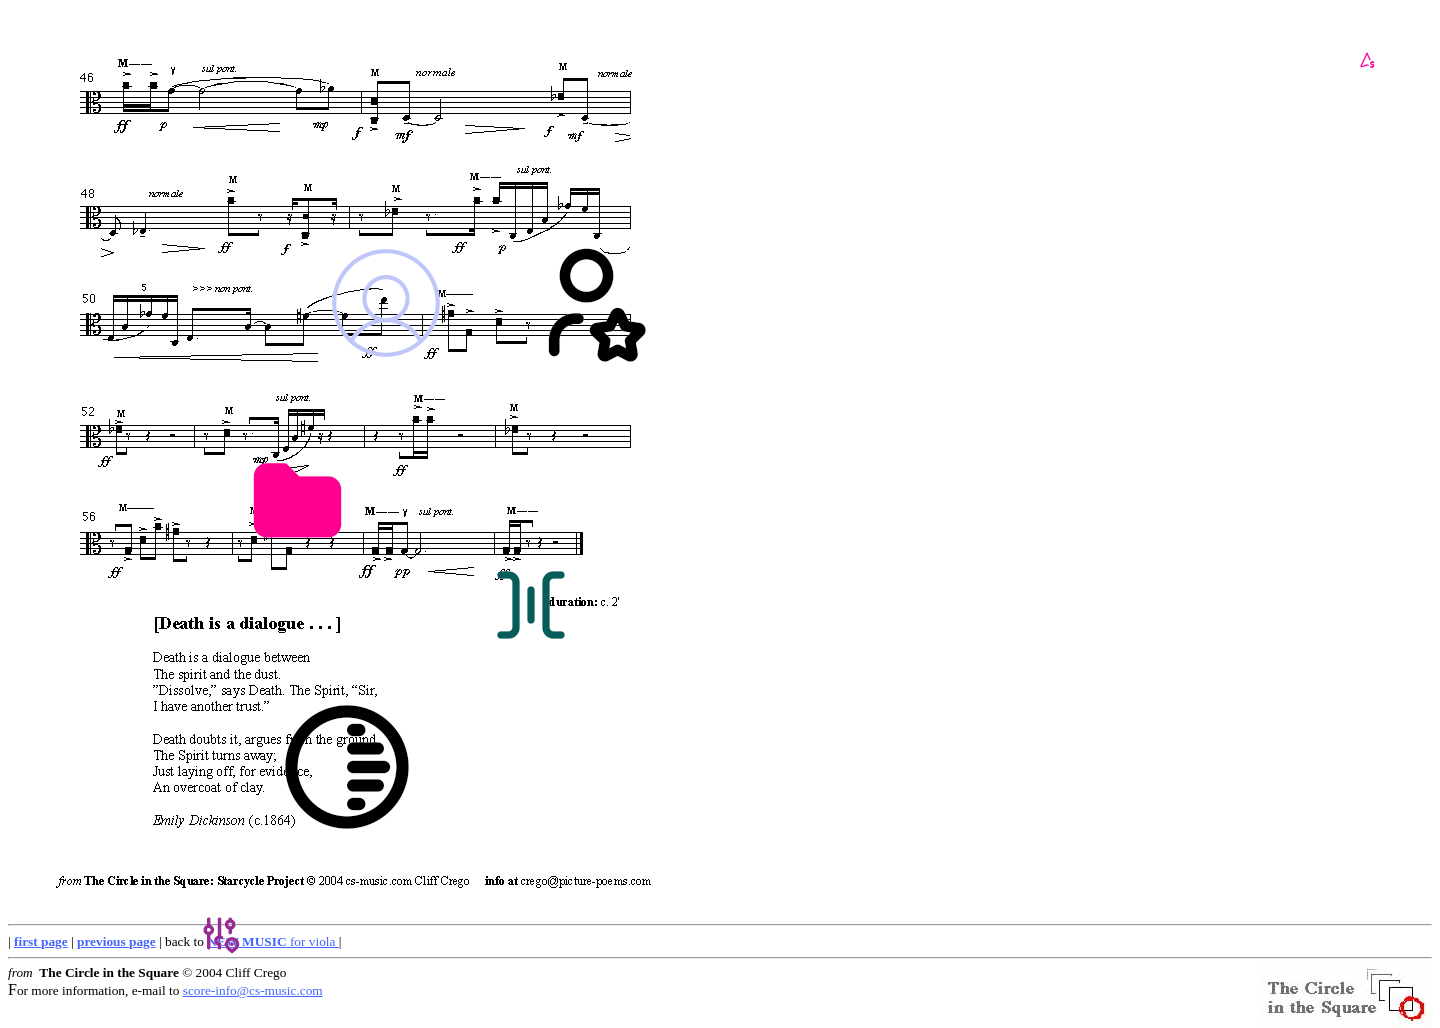 The image size is (1440, 1028). I want to click on open file folder, so click(297, 502).